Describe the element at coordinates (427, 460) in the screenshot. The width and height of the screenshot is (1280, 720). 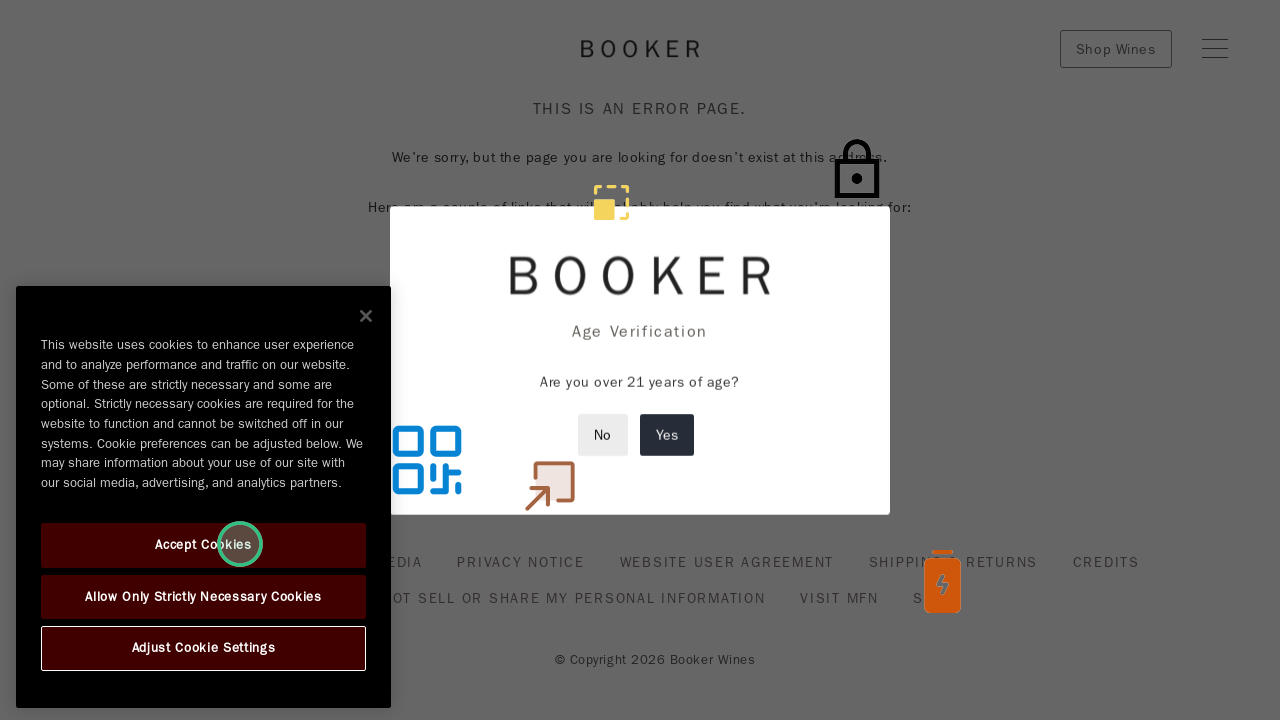
I see `scan or display a QR code` at that location.